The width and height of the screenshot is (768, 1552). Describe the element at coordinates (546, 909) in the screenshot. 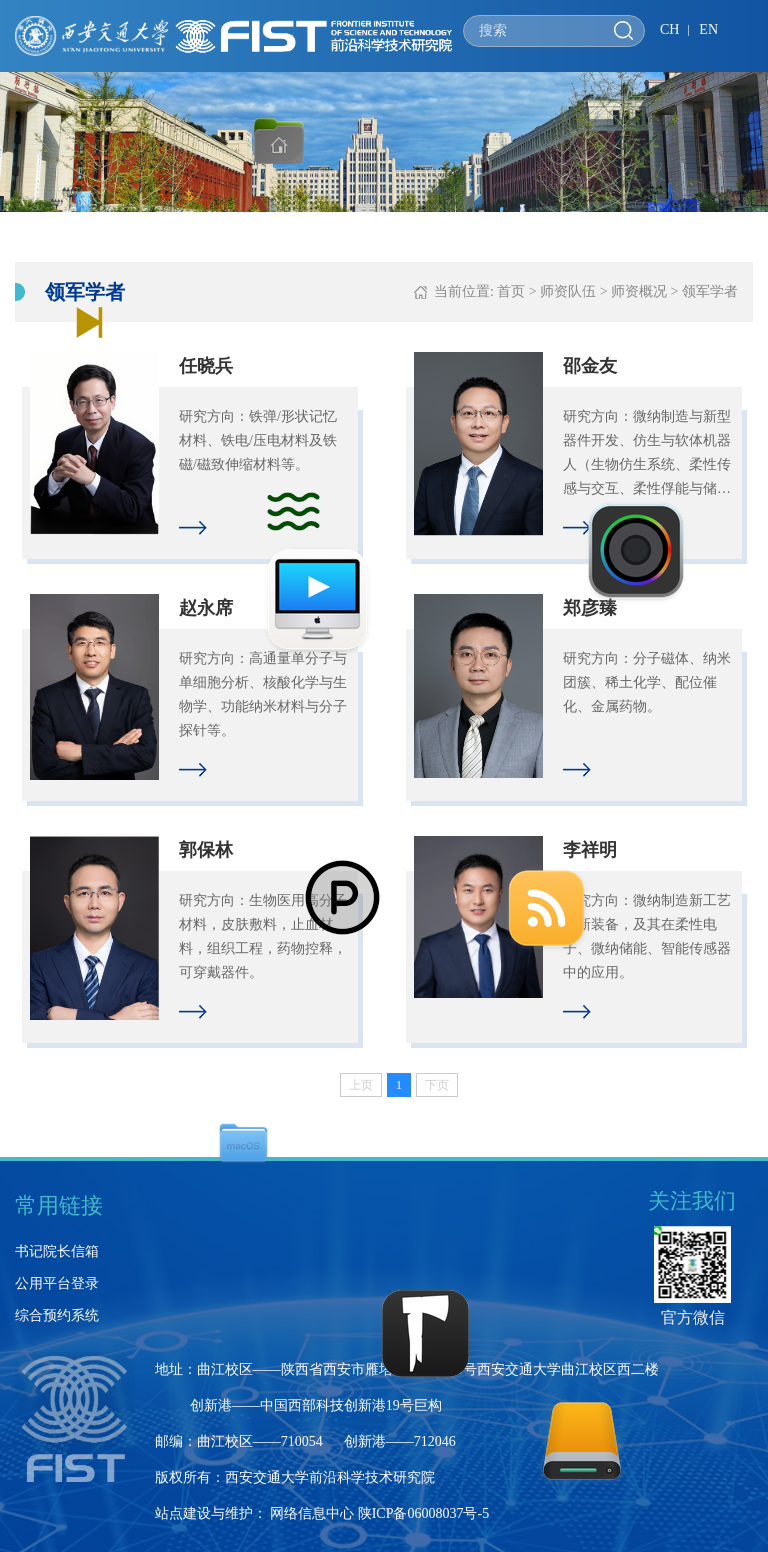

I see `access RSS feed settings` at that location.